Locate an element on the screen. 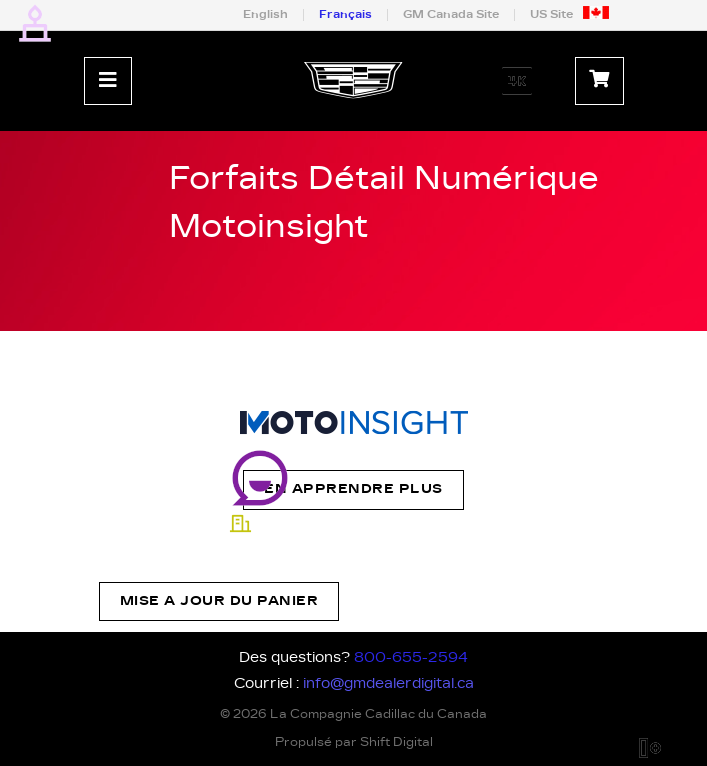 This screenshot has height=766, width=707. open a friendly chat or messaging feature is located at coordinates (260, 478).